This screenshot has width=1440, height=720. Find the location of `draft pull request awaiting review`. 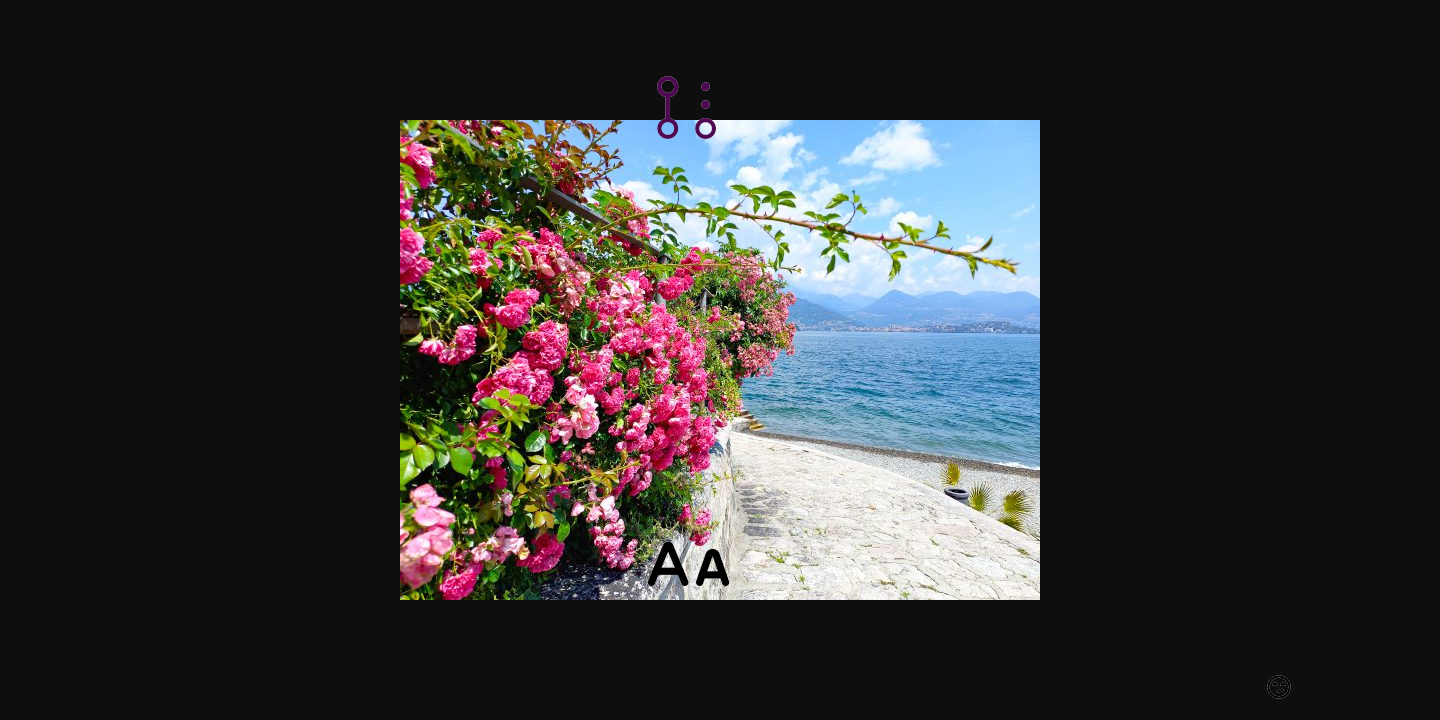

draft pull request awaiting review is located at coordinates (686, 105).